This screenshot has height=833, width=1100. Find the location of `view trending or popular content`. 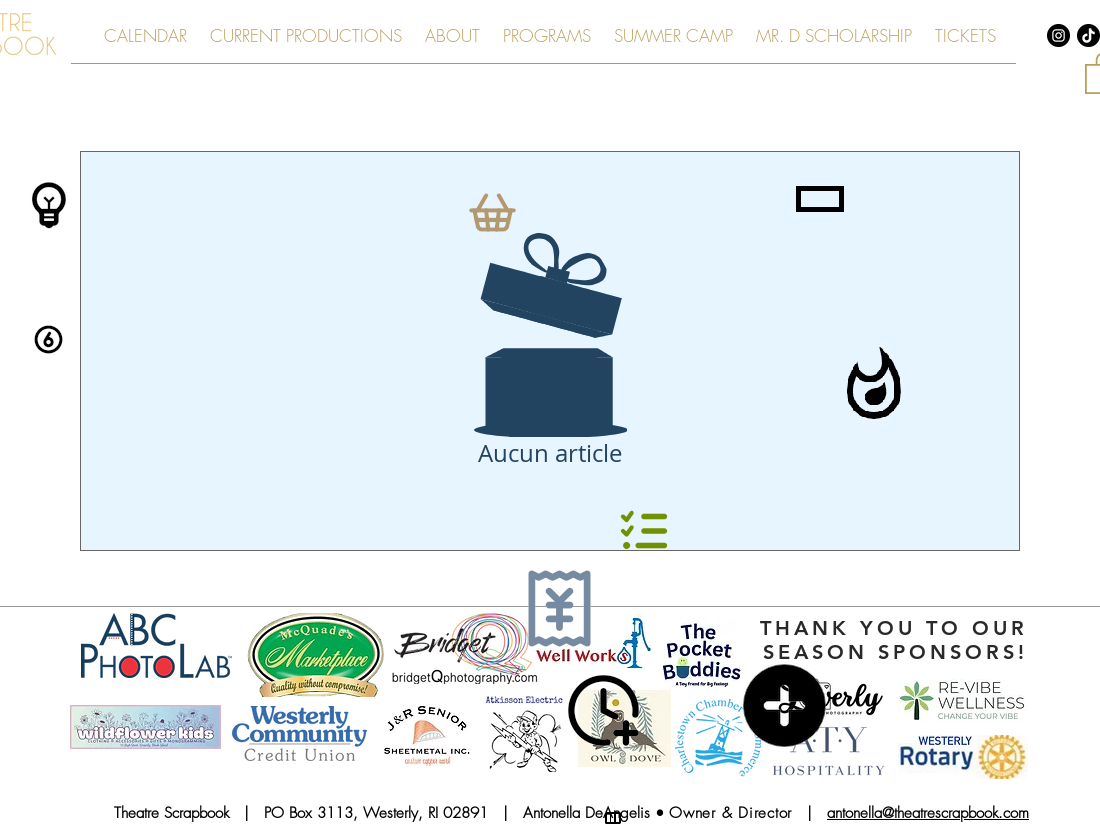

view trending or popular content is located at coordinates (874, 385).